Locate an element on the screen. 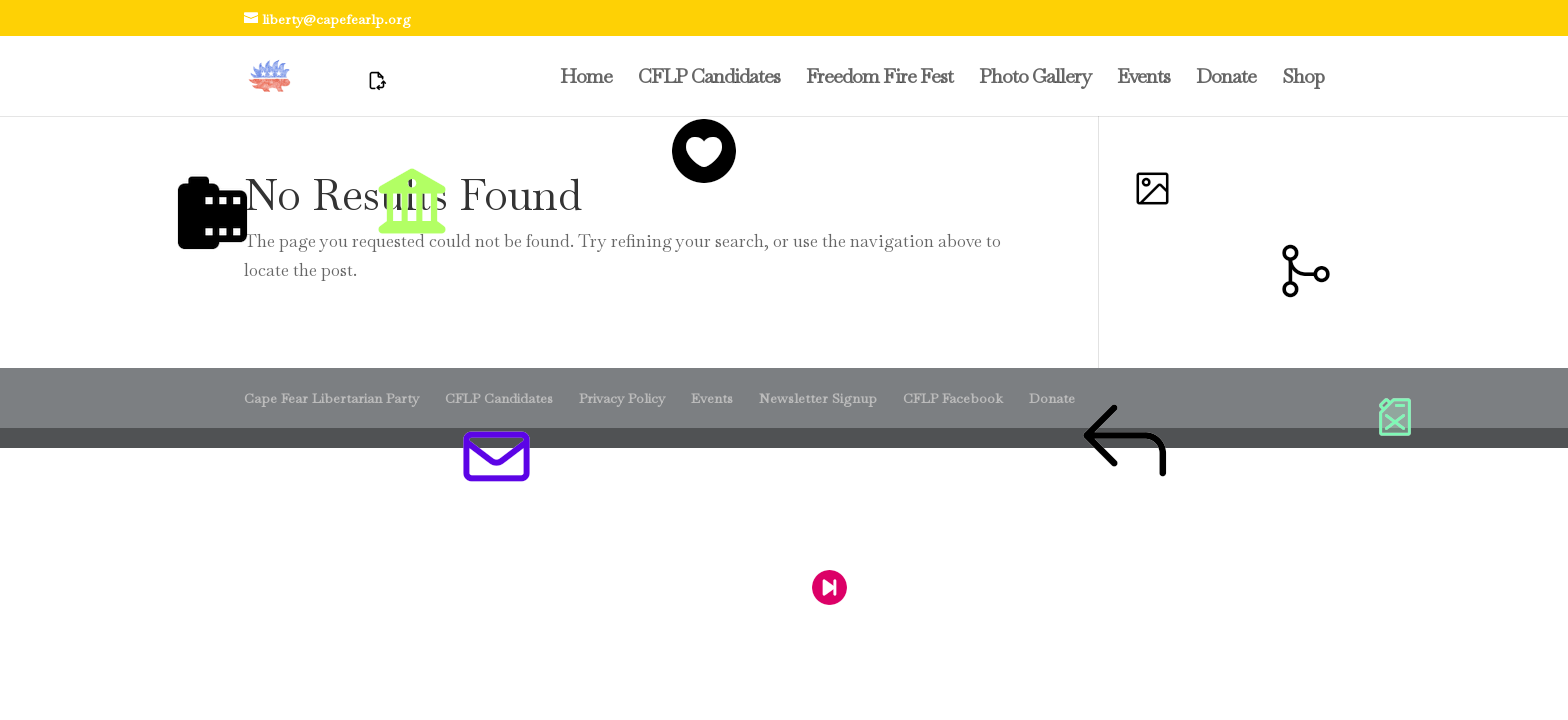 The height and width of the screenshot is (720, 1568). access banking or financial services is located at coordinates (412, 200).